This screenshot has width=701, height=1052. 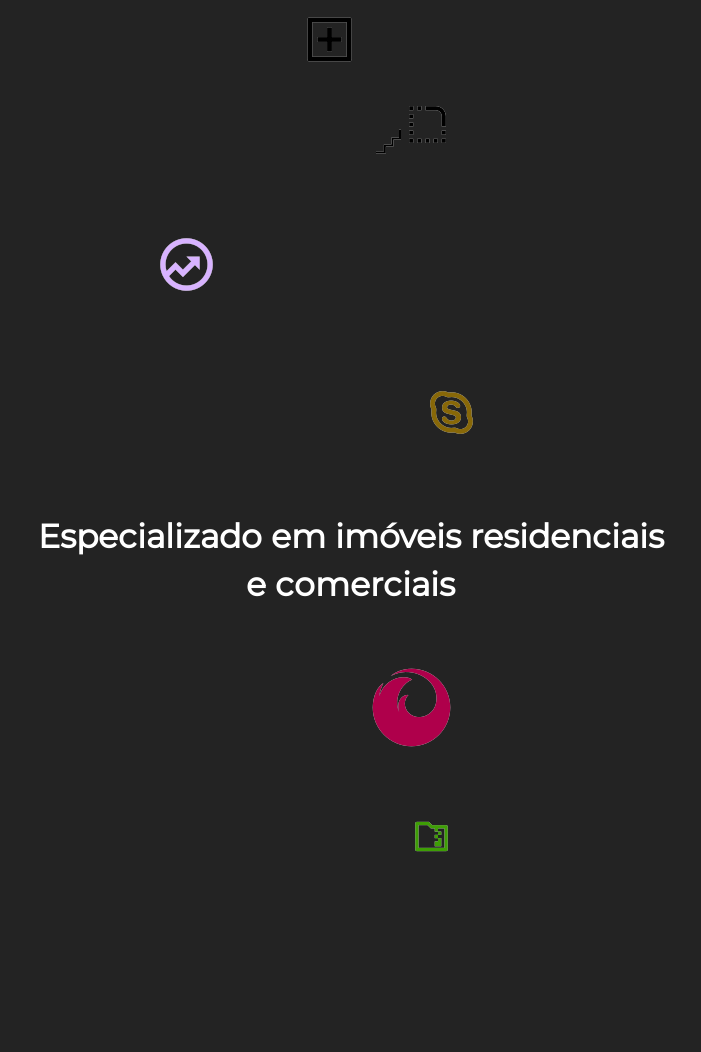 I want to click on open the FutureLearn online learning platform, so click(x=388, y=141).